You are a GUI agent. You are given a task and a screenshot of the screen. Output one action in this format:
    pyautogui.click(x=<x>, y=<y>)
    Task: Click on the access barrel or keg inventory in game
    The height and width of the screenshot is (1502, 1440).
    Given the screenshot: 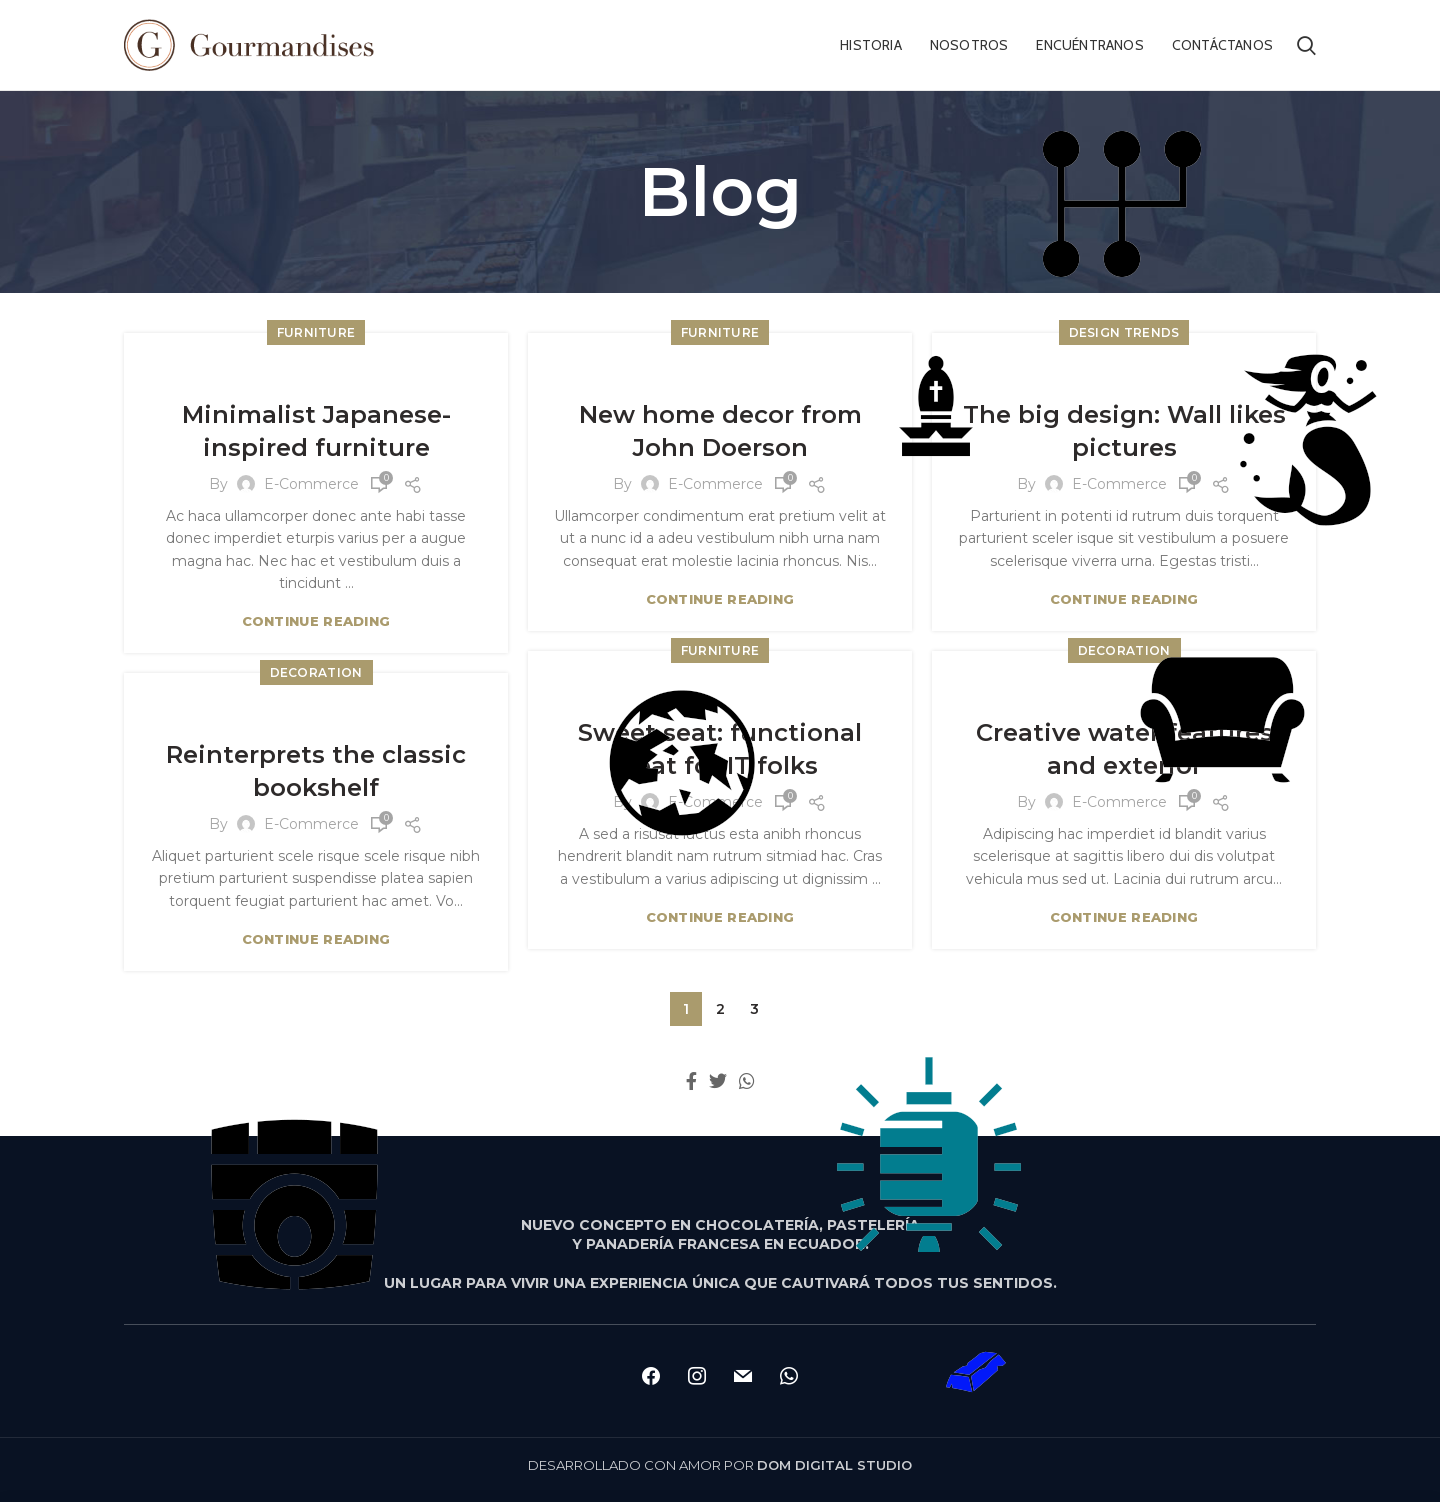 What is the action you would take?
    pyautogui.click(x=294, y=1204)
    